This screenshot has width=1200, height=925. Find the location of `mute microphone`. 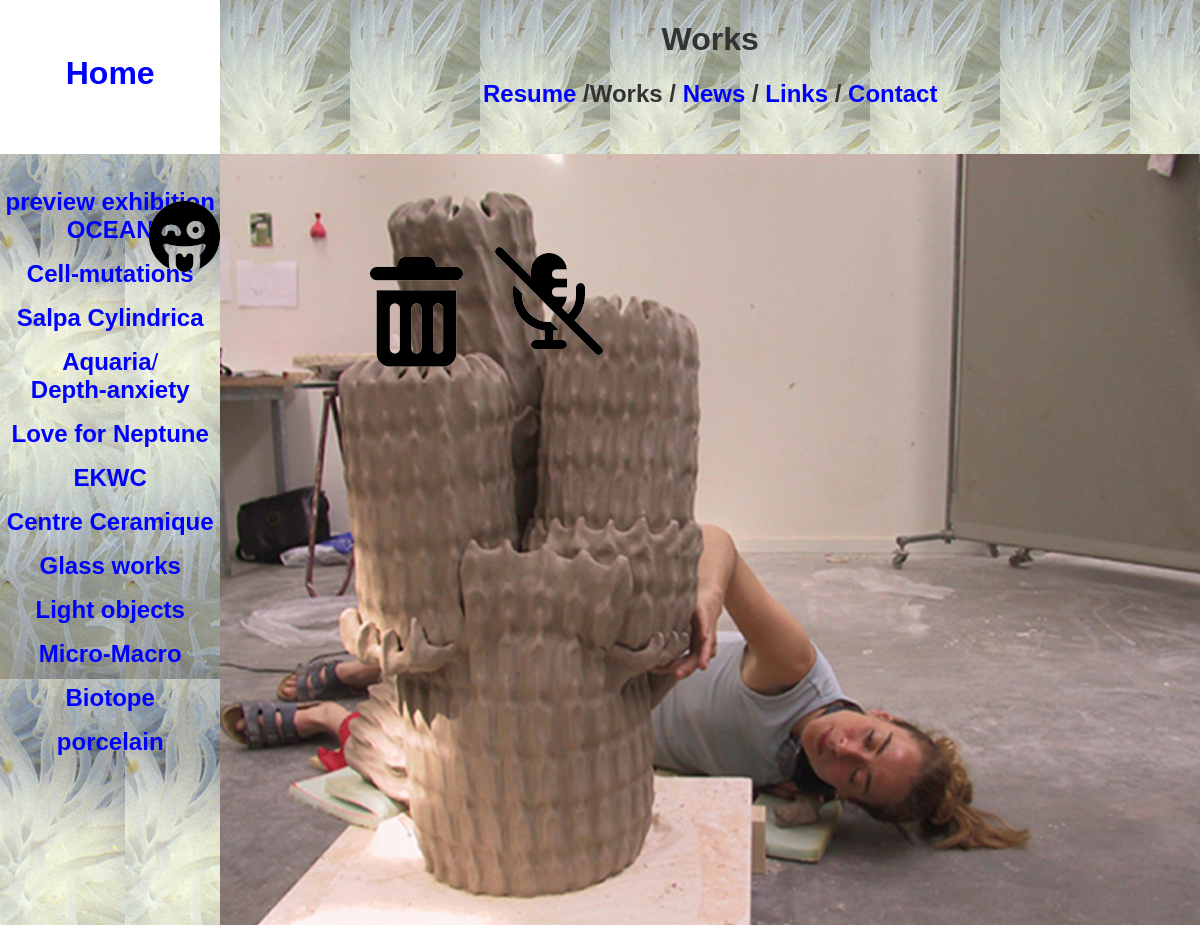

mute microphone is located at coordinates (549, 301).